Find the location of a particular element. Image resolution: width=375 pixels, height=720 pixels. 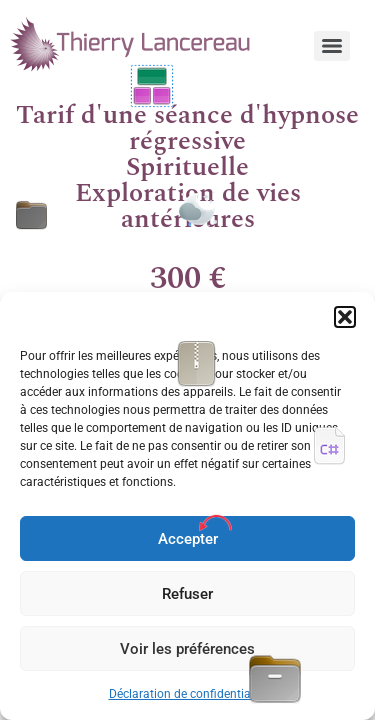

indicates scattered showers at night is located at coordinates (198, 209).